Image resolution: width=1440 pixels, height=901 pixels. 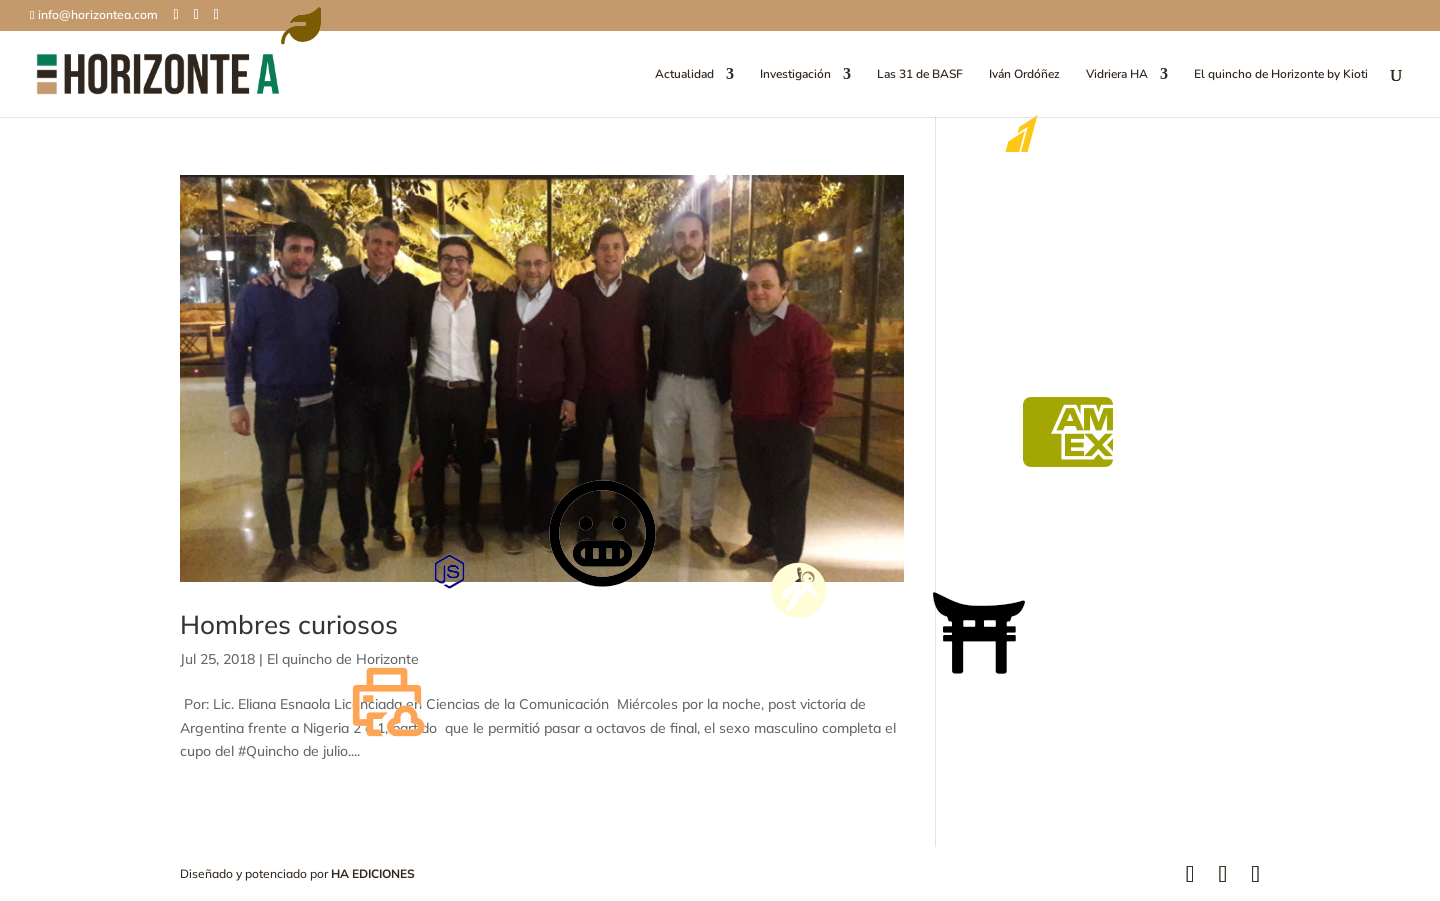 What do you see at coordinates (798, 590) in the screenshot?
I see `grav CMS platform logo` at bounding box center [798, 590].